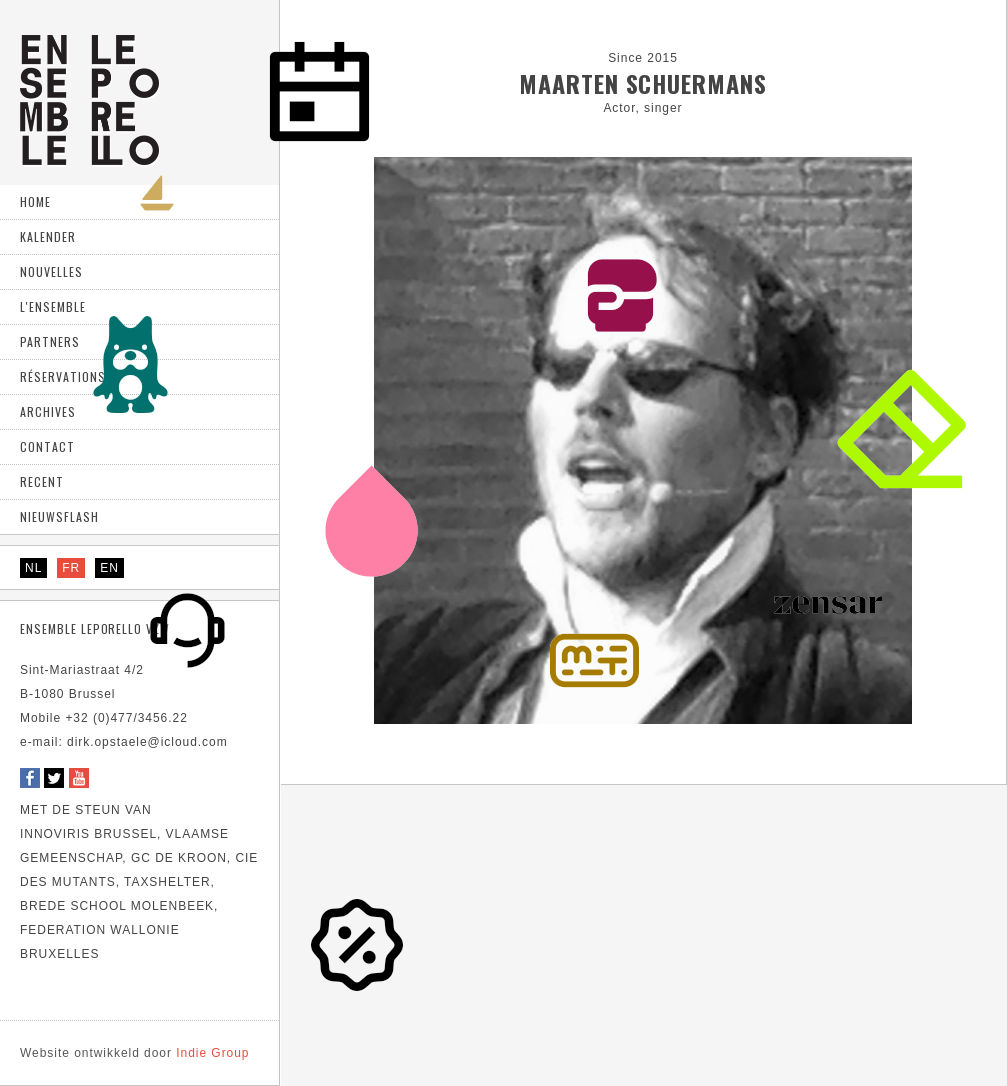  Describe the element at coordinates (130, 364) in the screenshot. I see `link to or open ameba account` at that location.